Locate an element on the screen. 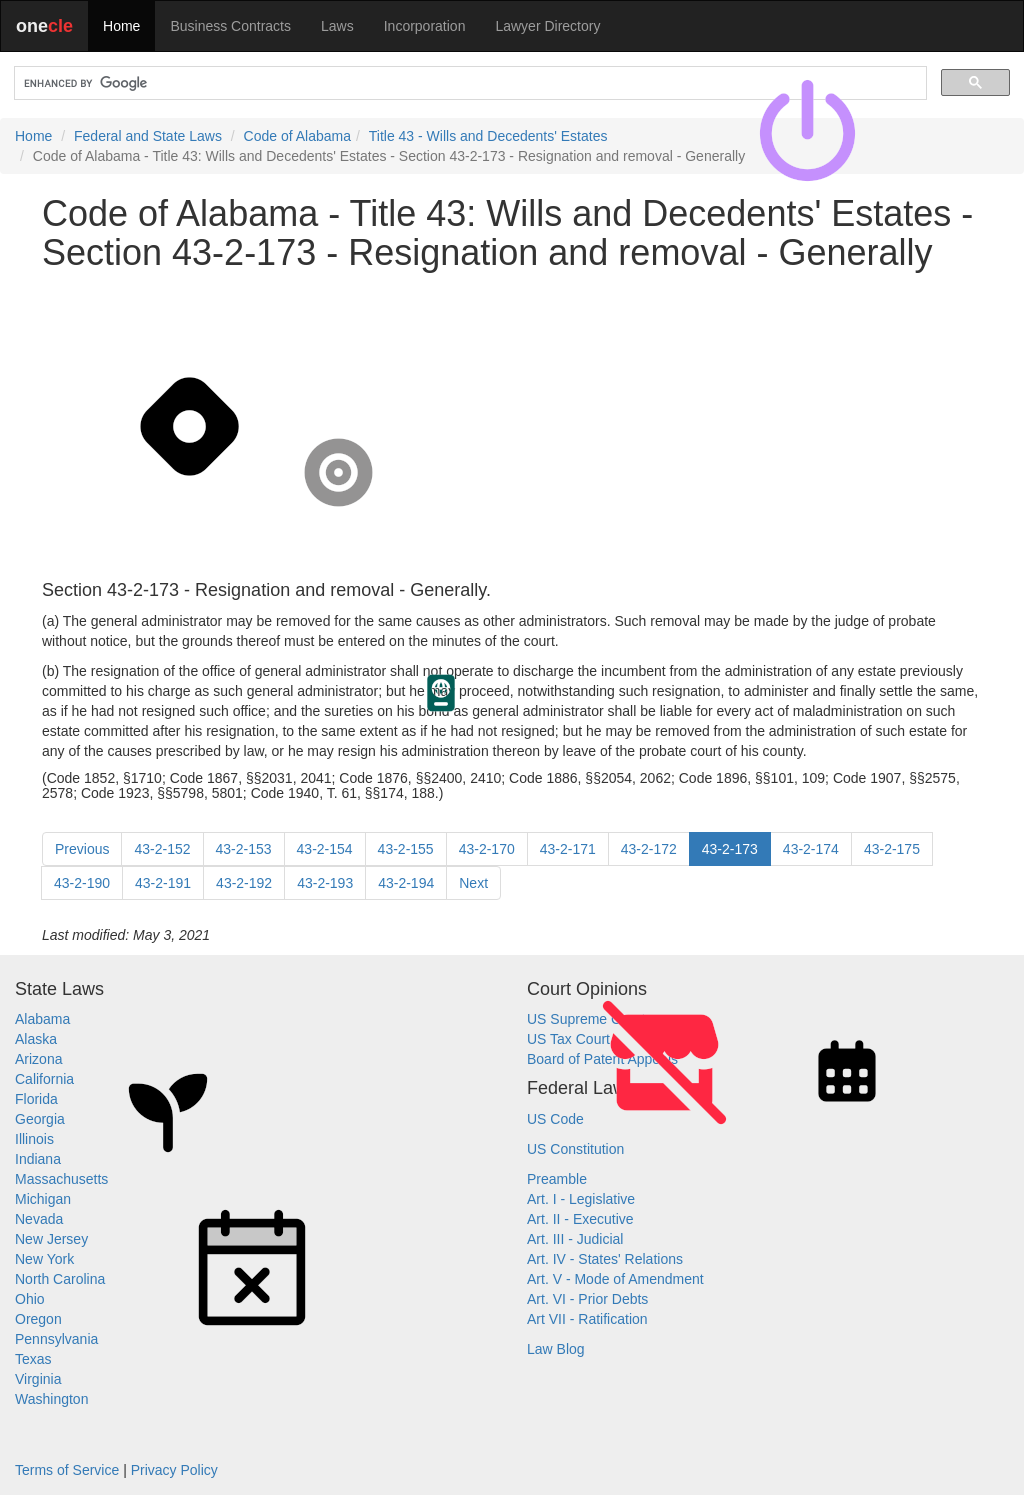 The image size is (1024, 1495). visit hashnode developer blog platform is located at coordinates (189, 426).